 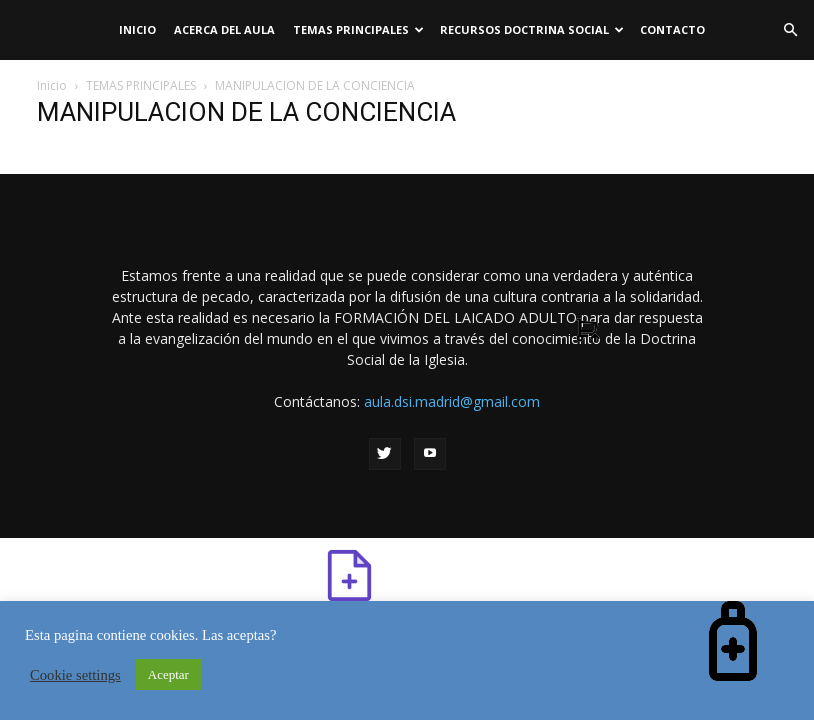 What do you see at coordinates (733, 641) in the screenshot?
I see `access medication or health information` at bounding box center [733, 641].